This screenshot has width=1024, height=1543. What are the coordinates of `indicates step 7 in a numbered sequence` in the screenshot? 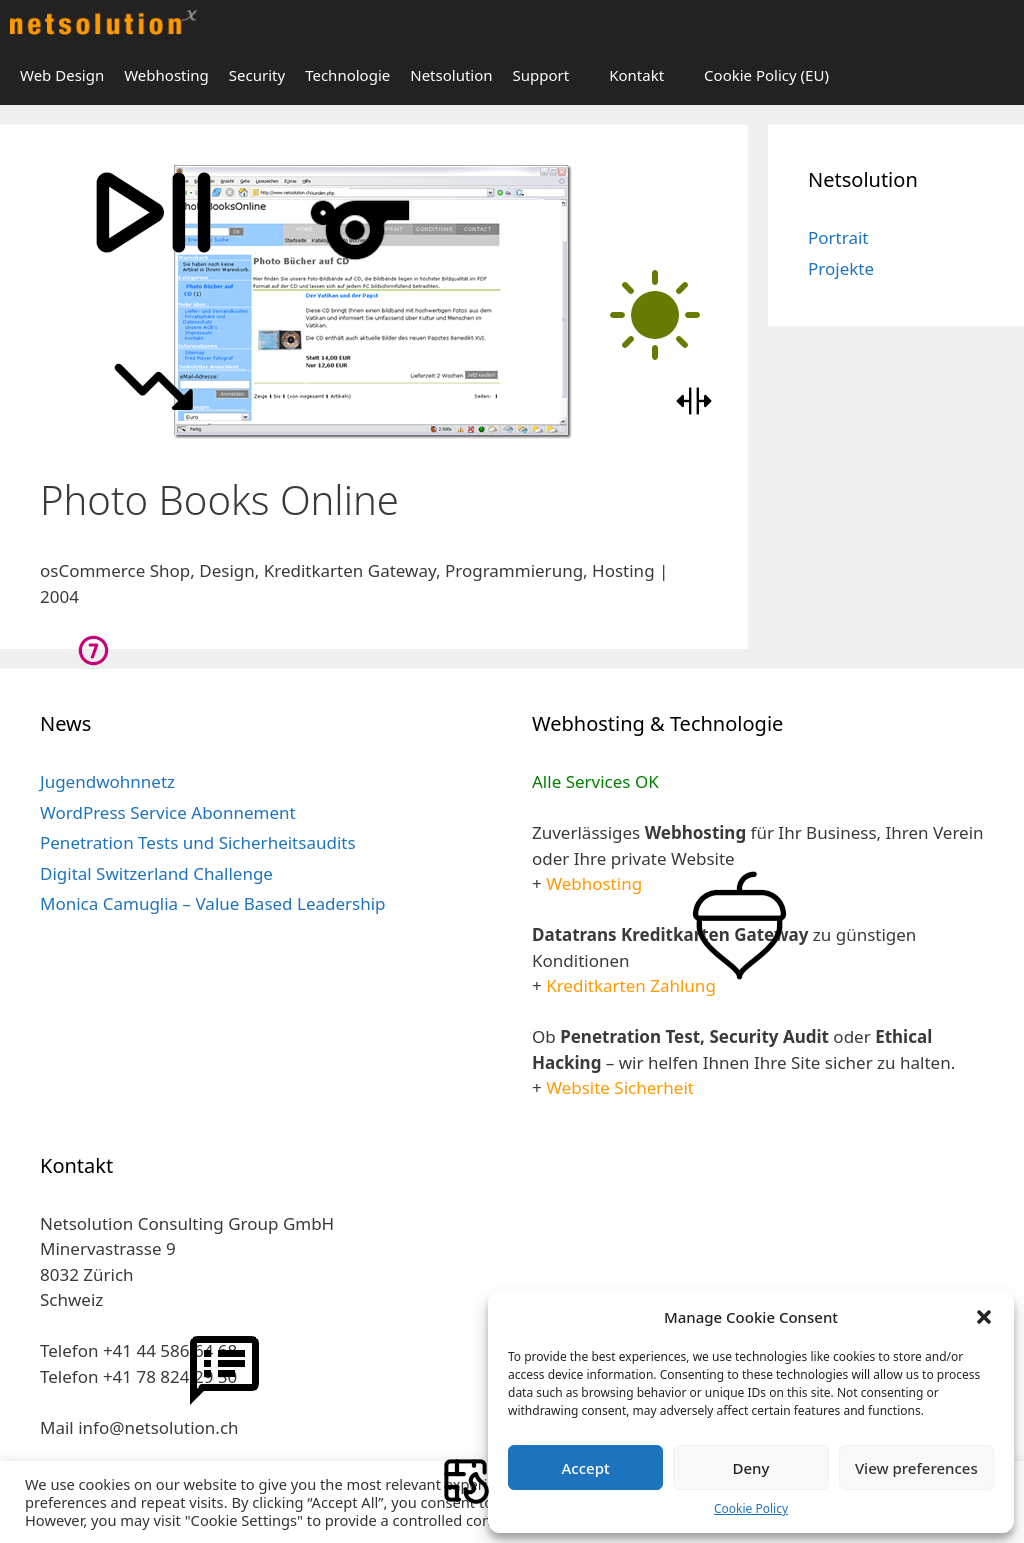 It's located at (93, 650).